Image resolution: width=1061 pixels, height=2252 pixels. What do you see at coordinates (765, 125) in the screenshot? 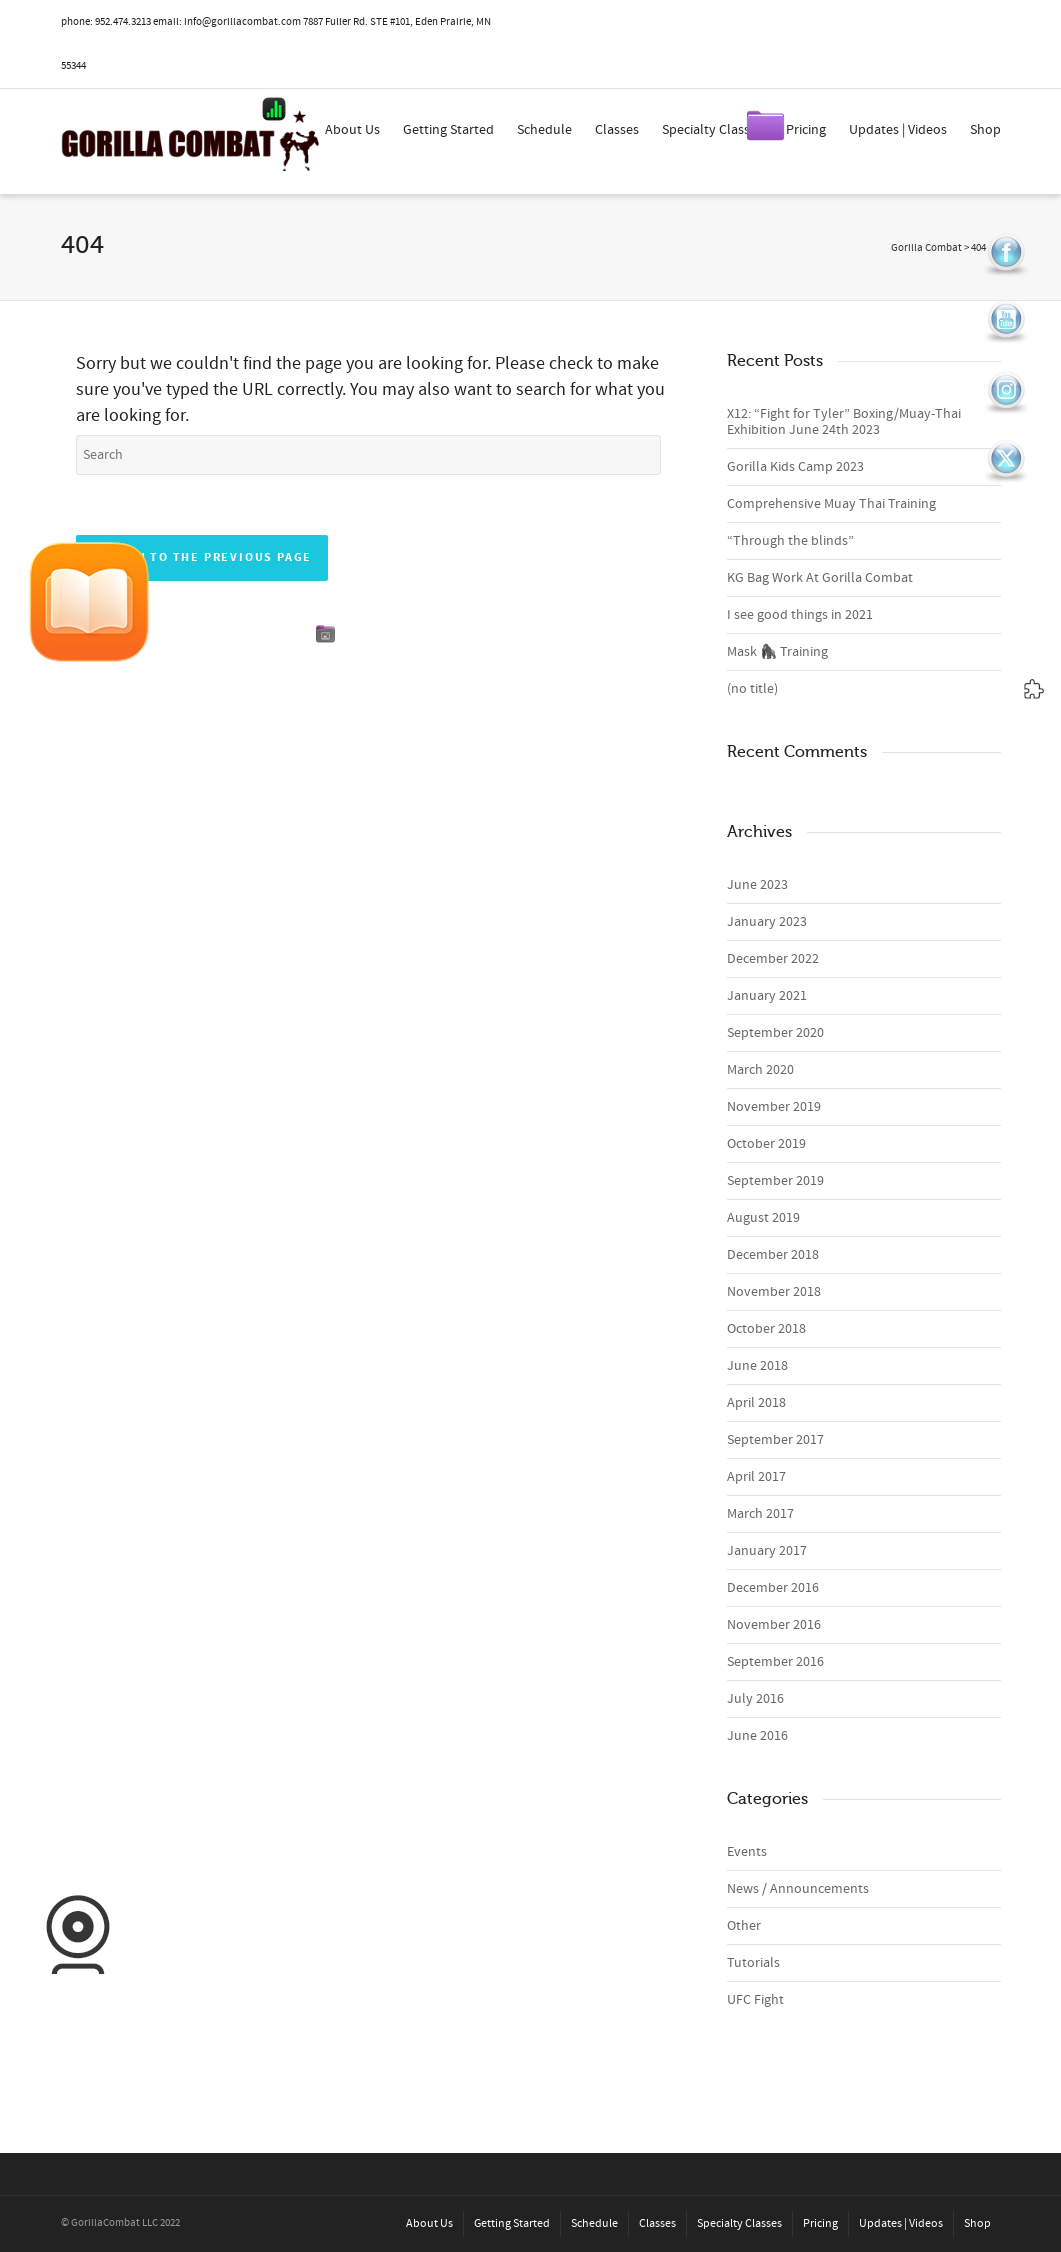
I see `open a folder to view its contents` at bounding box center [765, 125].